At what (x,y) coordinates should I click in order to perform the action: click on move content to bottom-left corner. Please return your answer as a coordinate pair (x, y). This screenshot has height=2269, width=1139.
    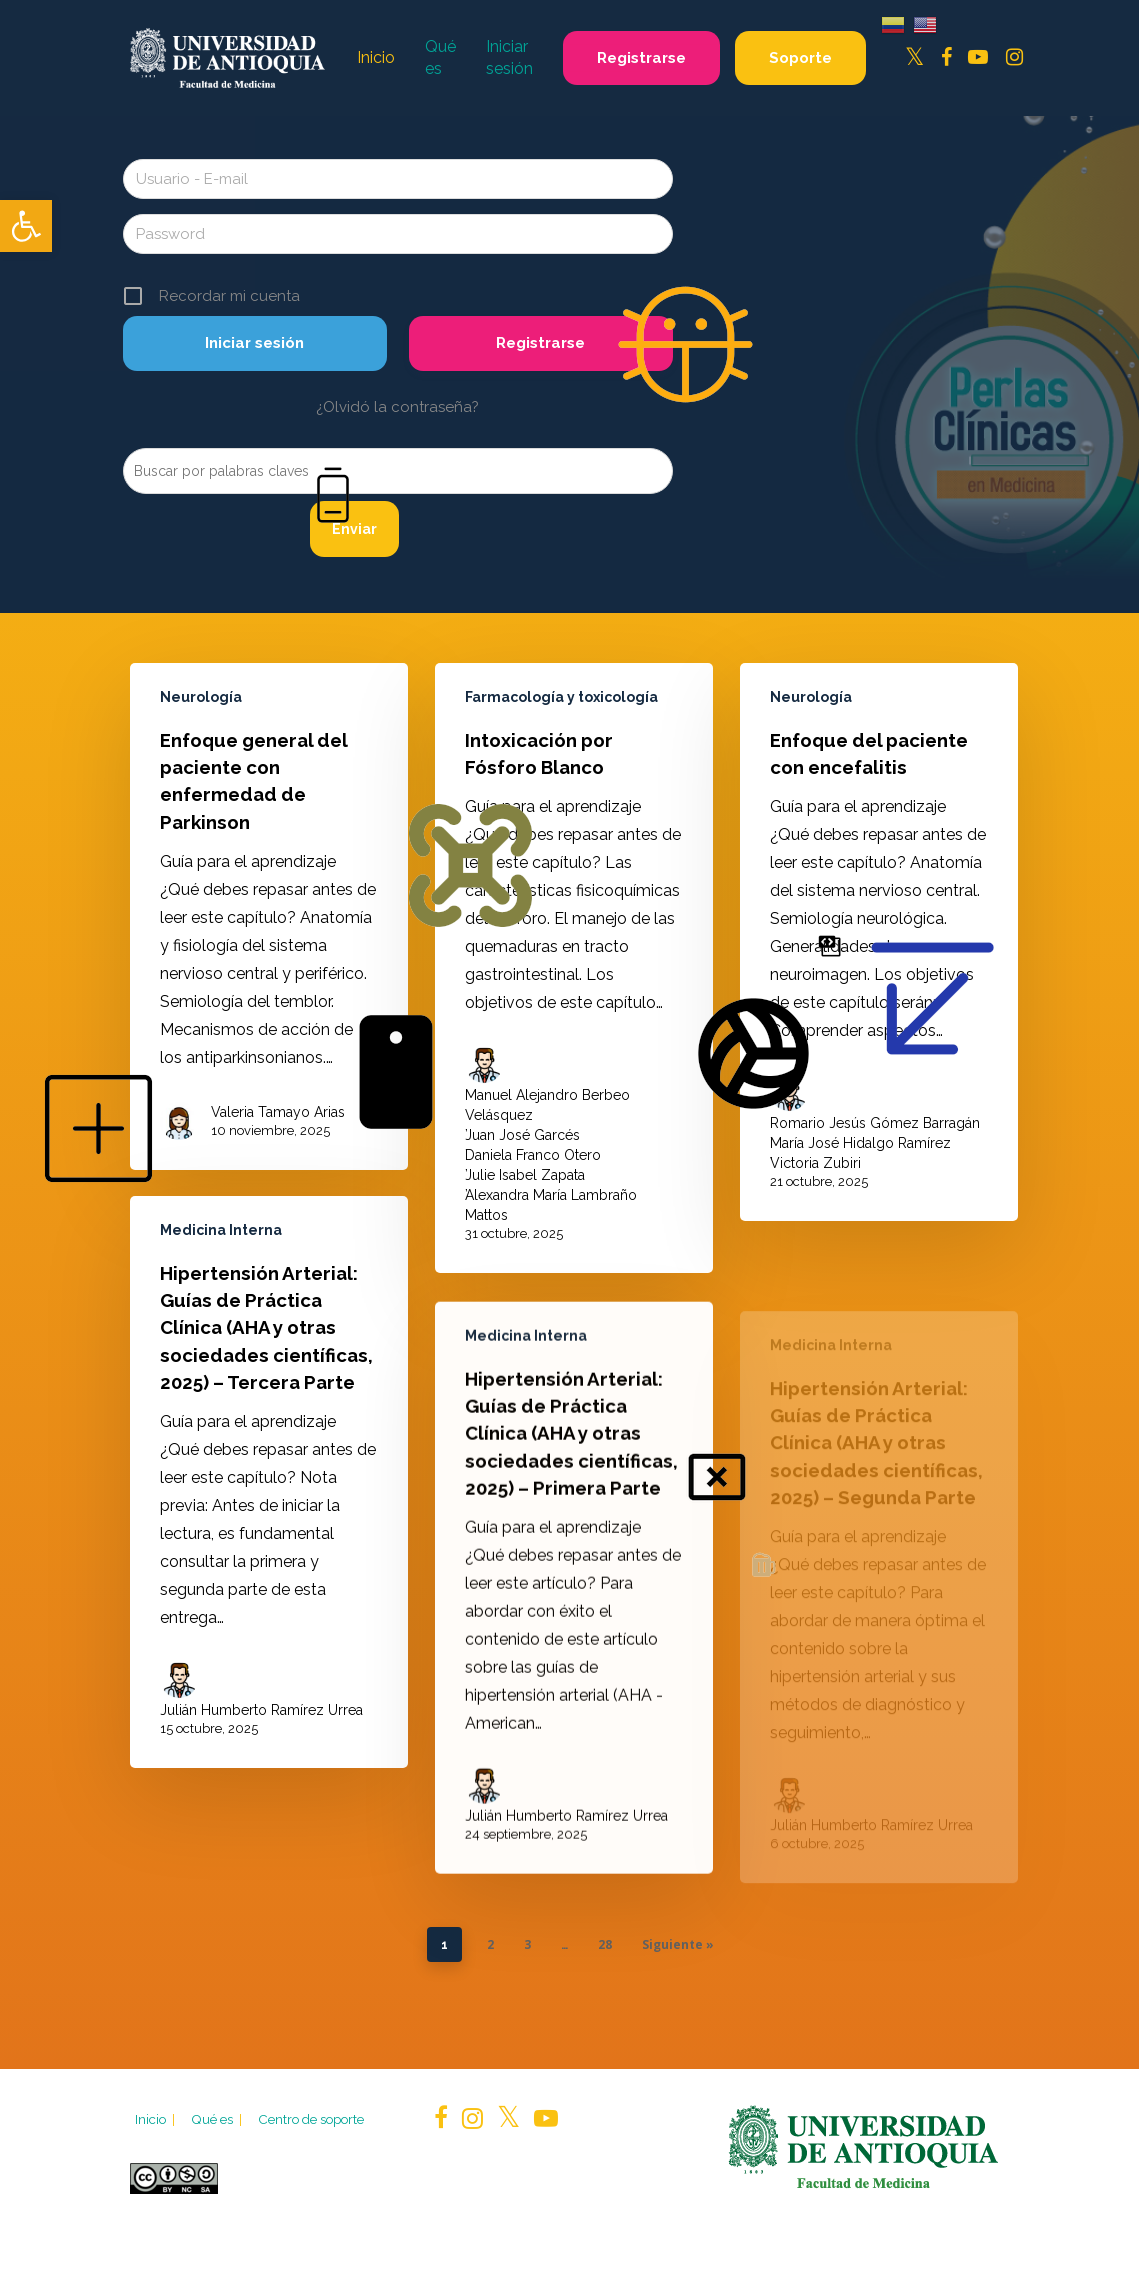
    Looking at the image, I should click on (927, 998).